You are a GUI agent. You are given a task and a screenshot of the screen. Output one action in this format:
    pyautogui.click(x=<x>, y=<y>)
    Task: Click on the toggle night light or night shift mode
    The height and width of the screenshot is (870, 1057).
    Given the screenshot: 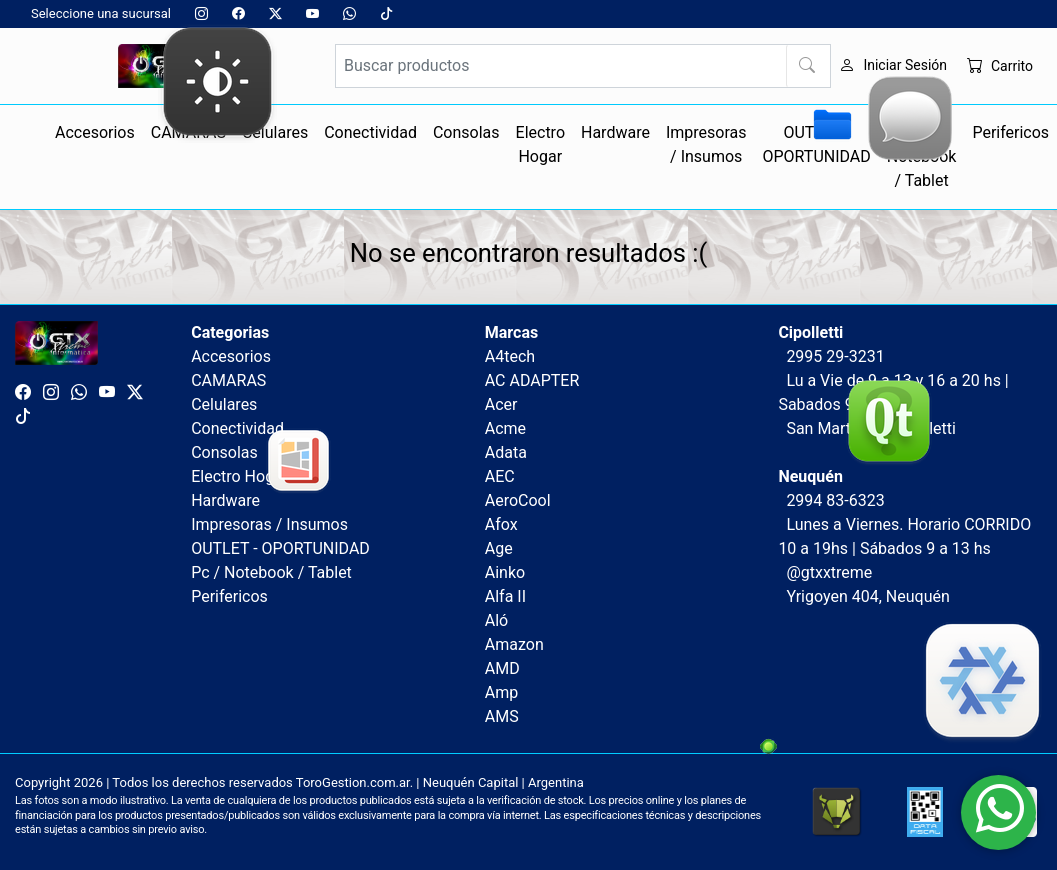 What is the action you would take?
    pyautogui.click(x=217, y=83)
    